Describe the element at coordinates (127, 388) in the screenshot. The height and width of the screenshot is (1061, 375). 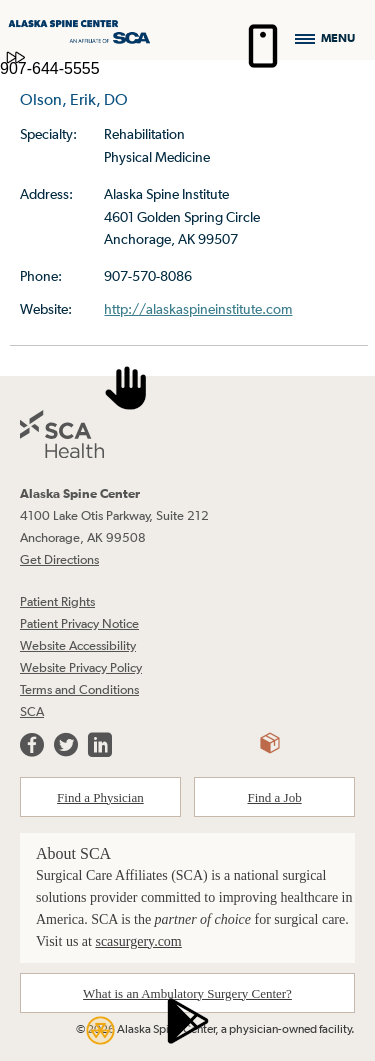
I see `stop or halt an action` at that location.